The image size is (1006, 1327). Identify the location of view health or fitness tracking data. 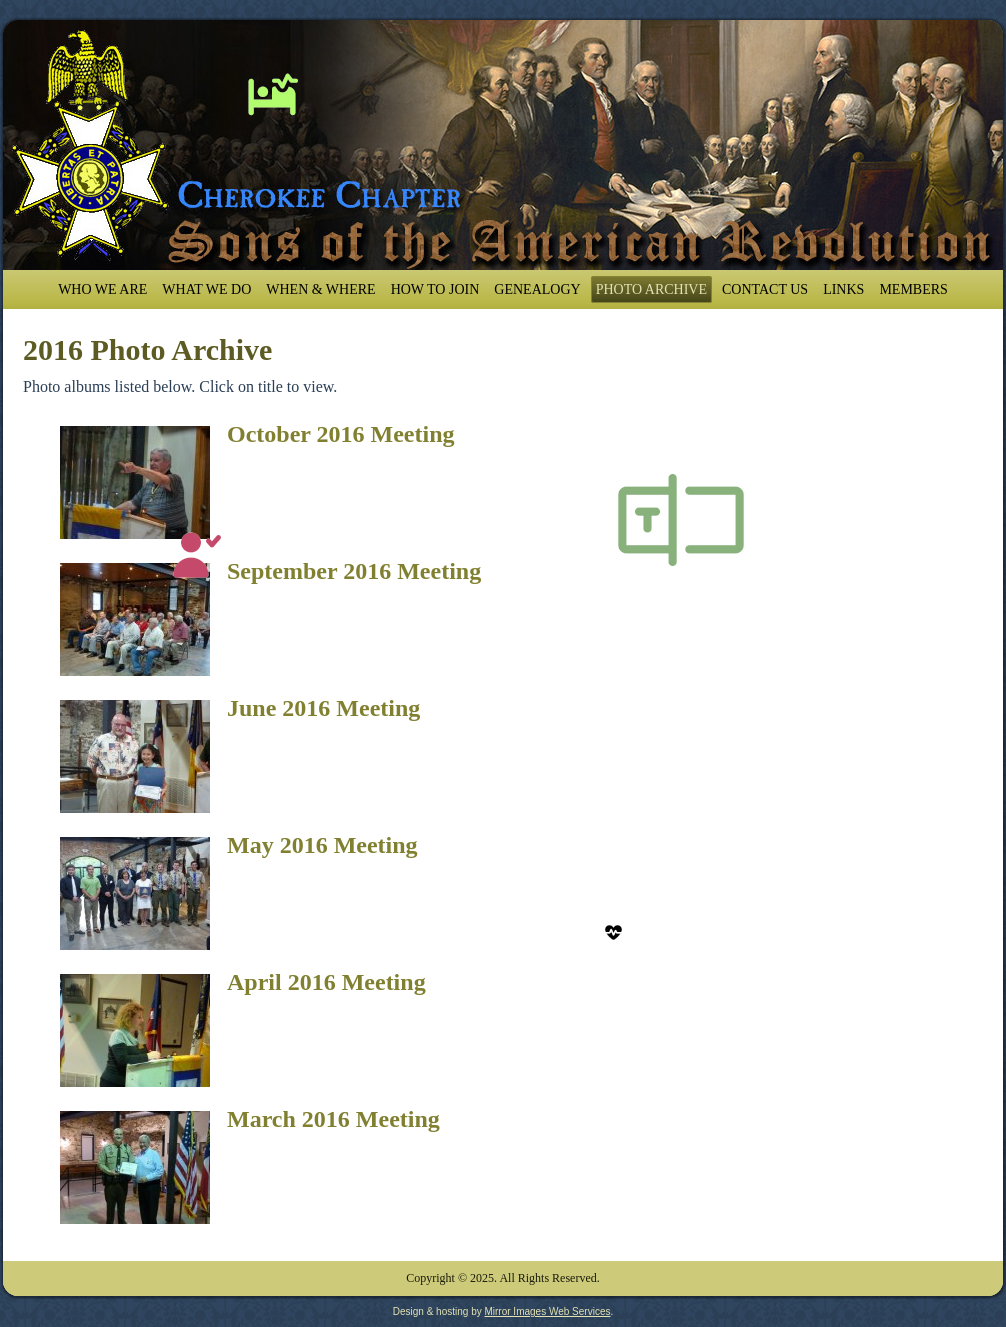
(613, 932).